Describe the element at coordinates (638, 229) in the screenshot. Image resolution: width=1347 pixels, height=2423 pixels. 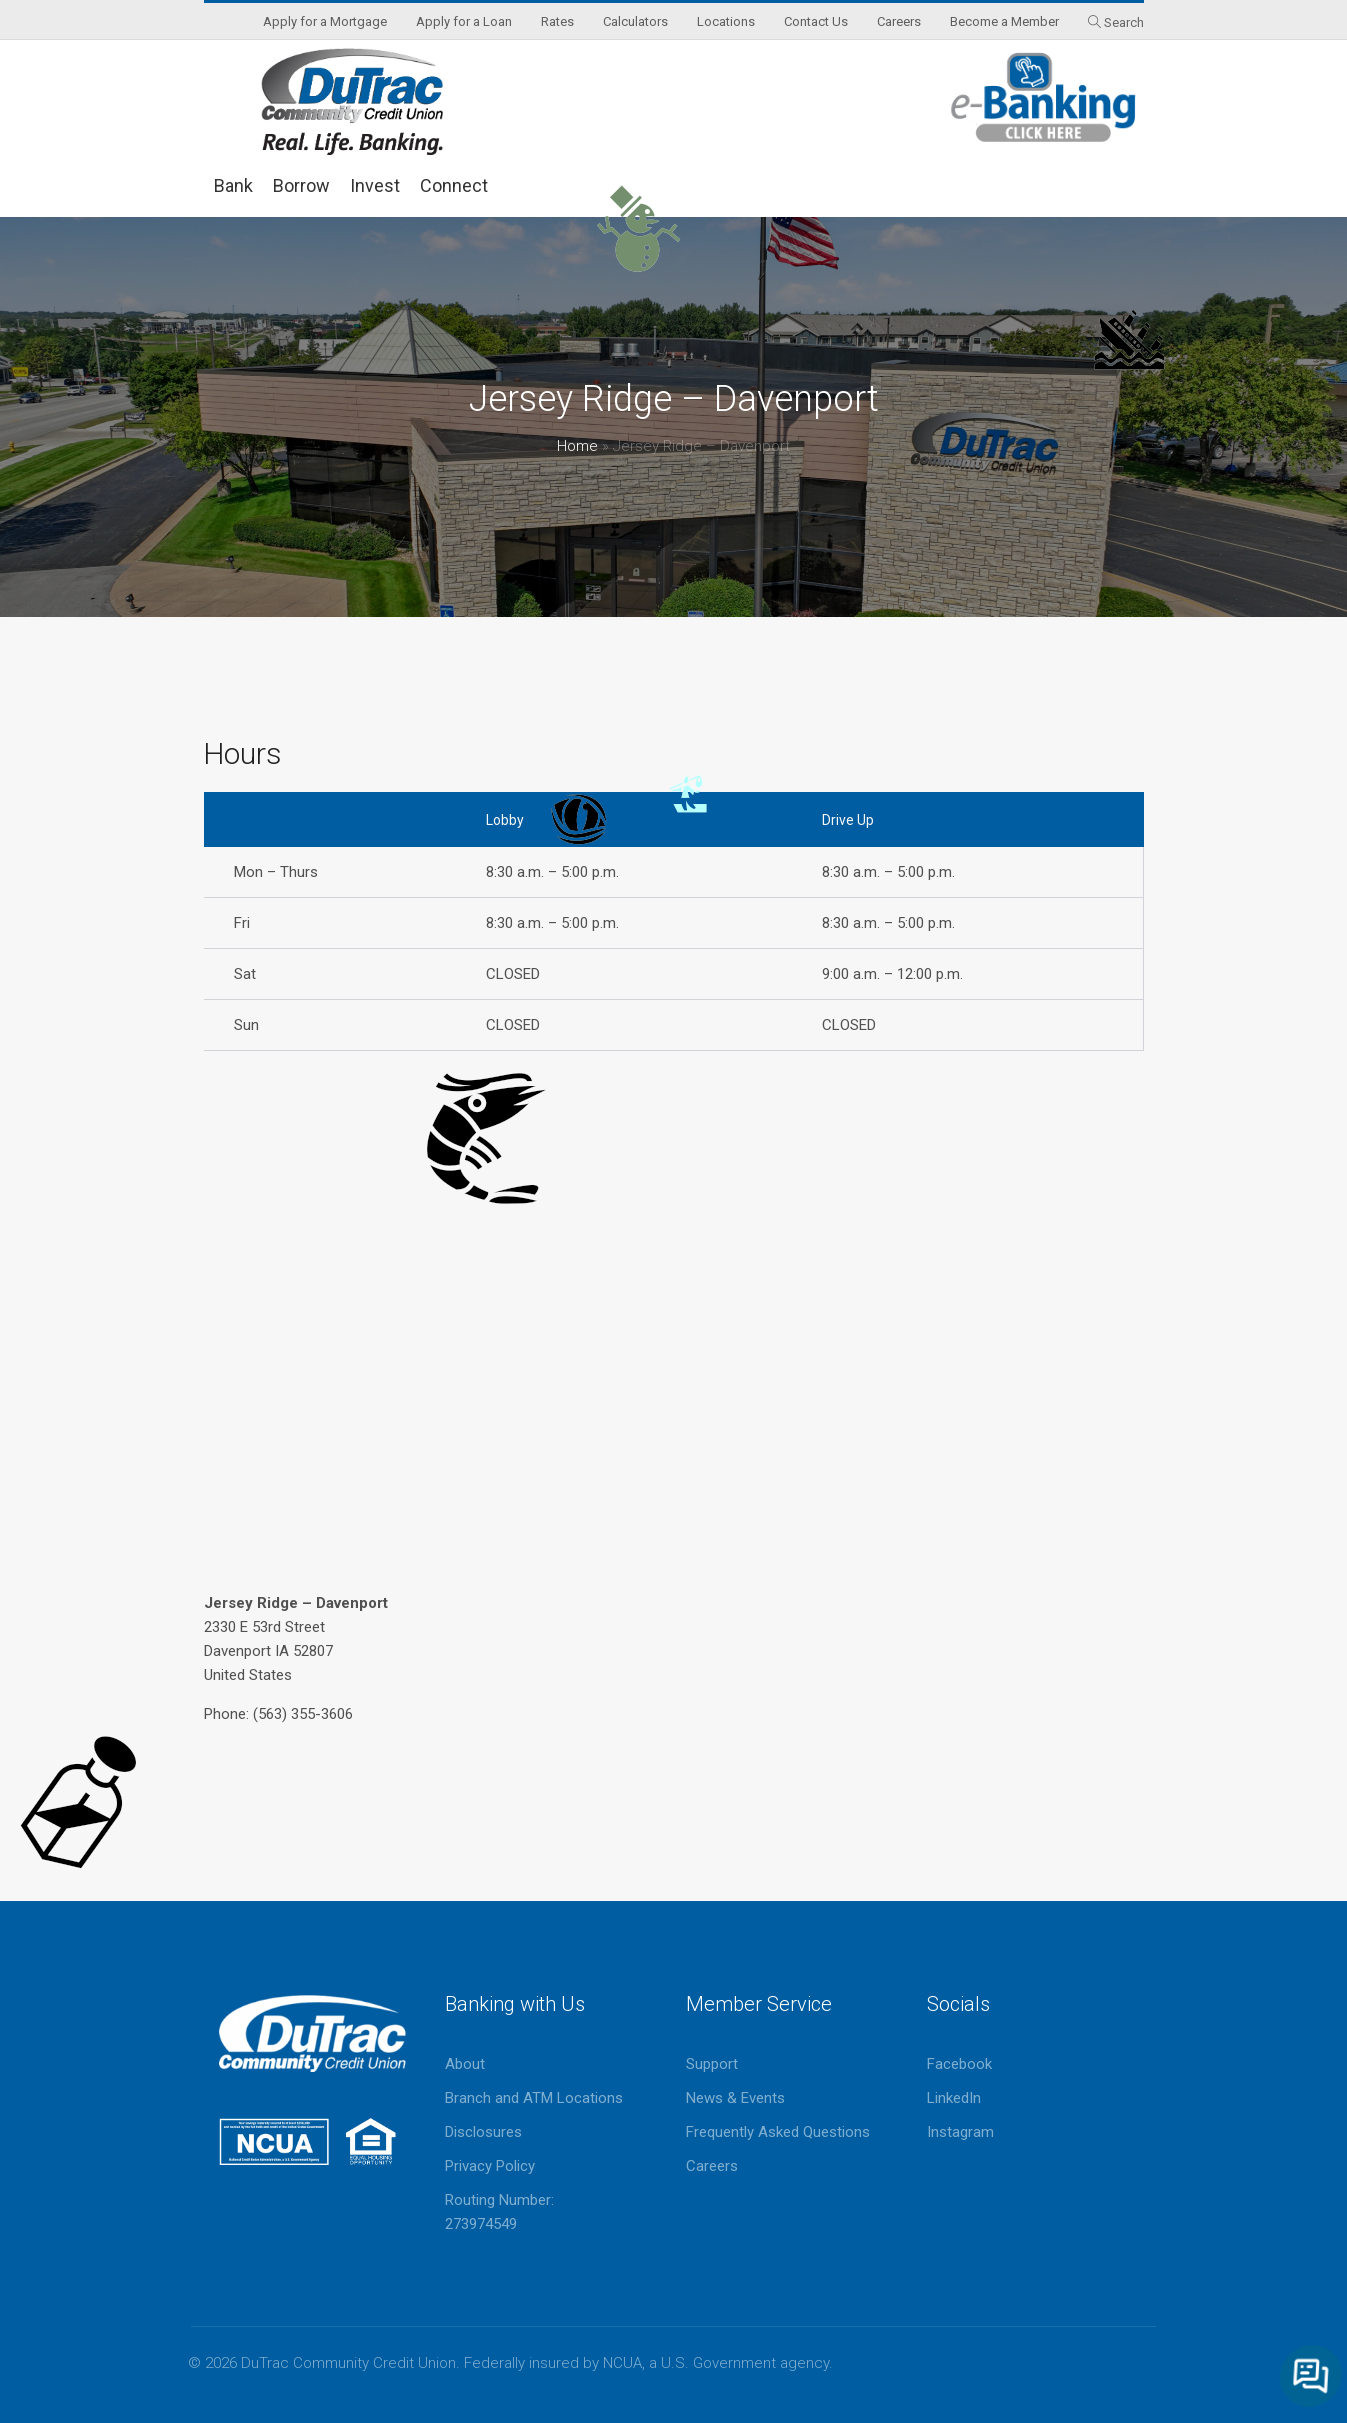
I see `winter or holiday-themed content` at that location.